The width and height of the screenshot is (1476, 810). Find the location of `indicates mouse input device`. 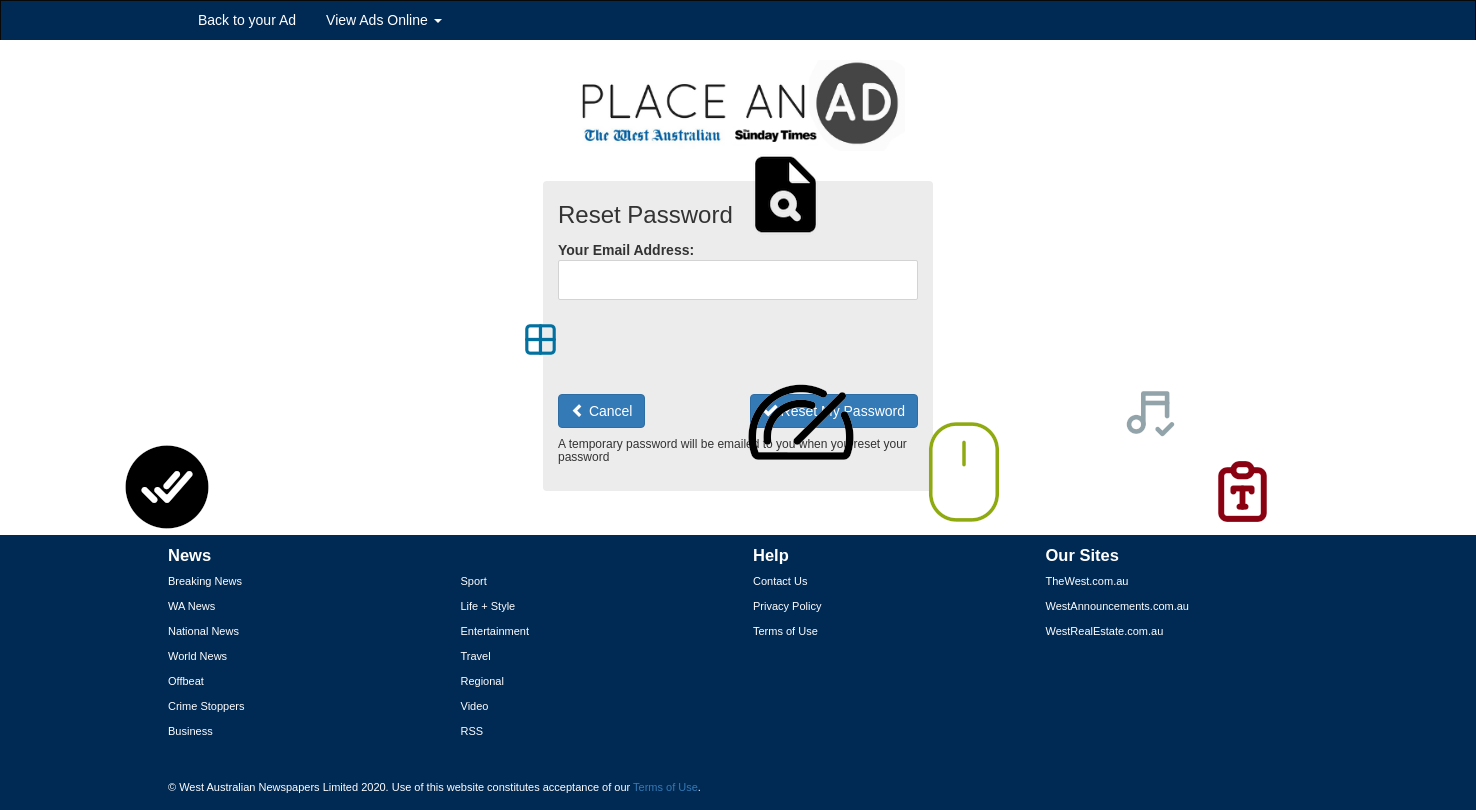

indicates mouse input device is located at coordinates (964, 472).